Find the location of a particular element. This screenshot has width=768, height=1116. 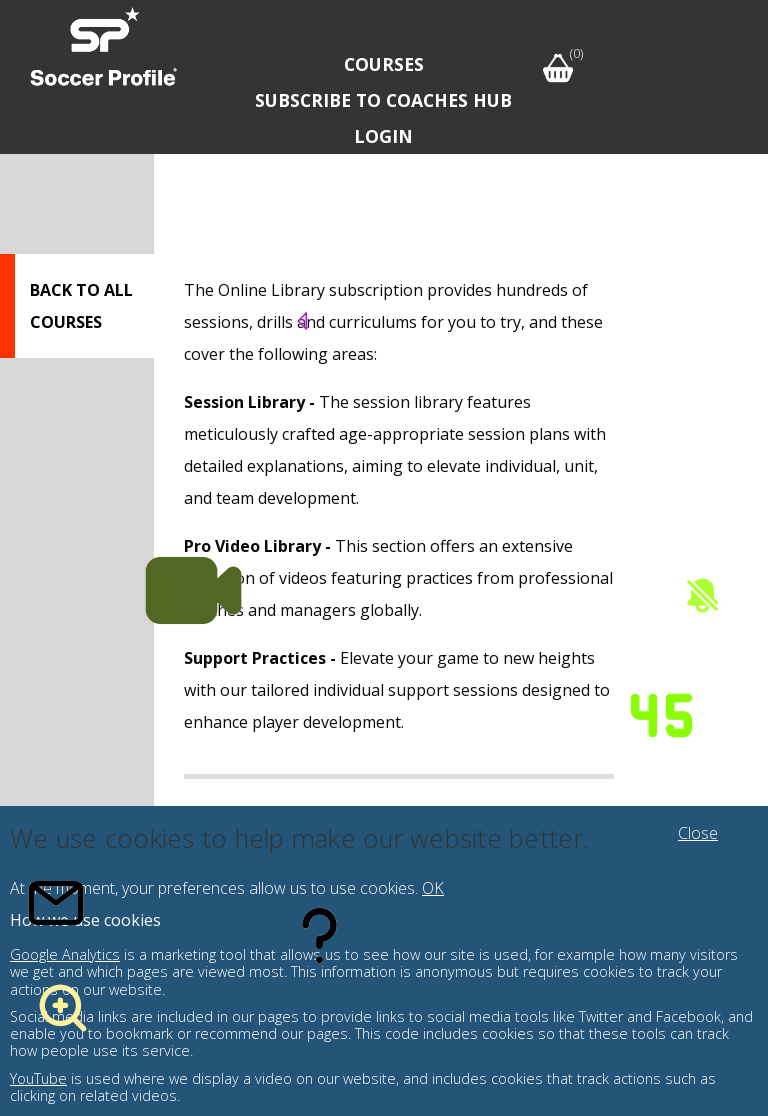

access help or support is located at coordinates (319, 935).